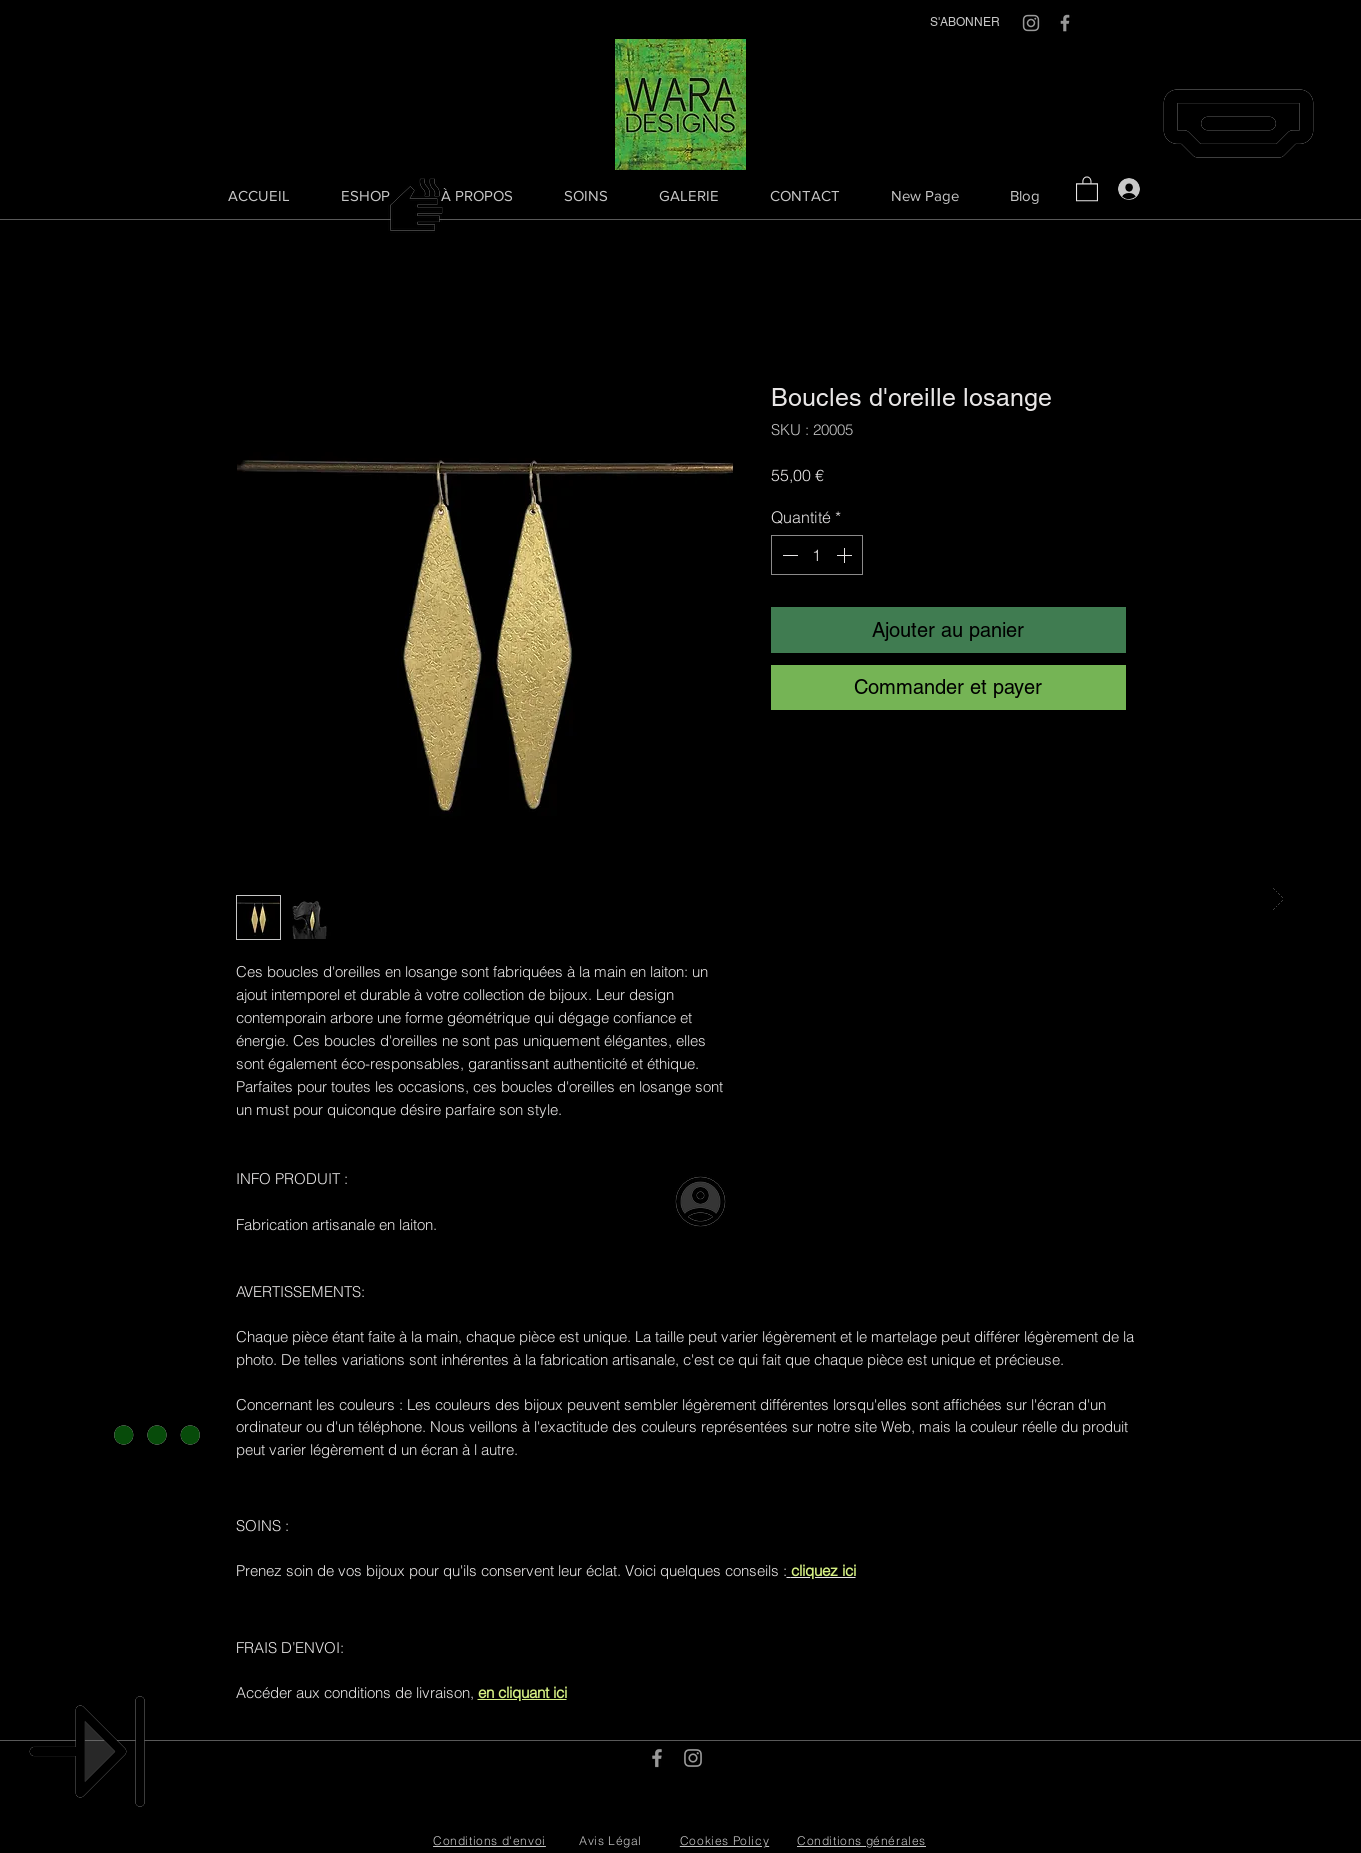 Image resolution: width=1361 pixels, height=1853 pixels. I want to click on access more options or actions, so click(157, 1435).